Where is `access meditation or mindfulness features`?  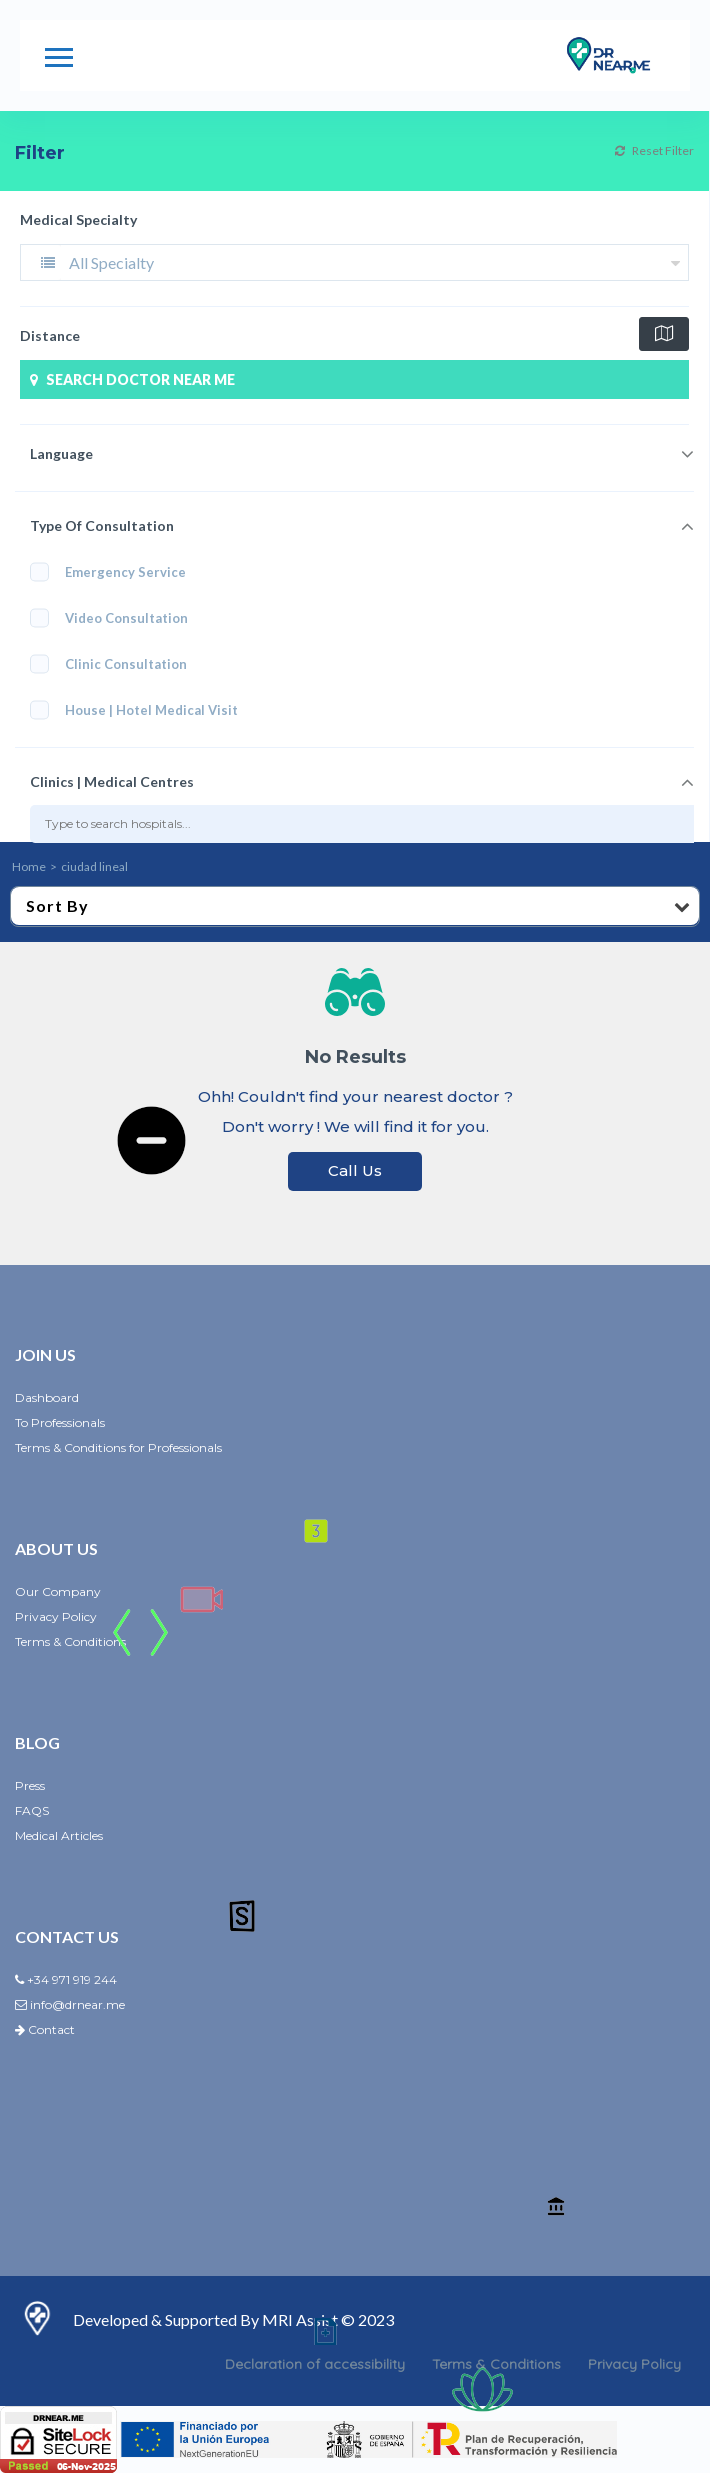
access meditation or mindfulness features is located at coordinates (482, 2391).